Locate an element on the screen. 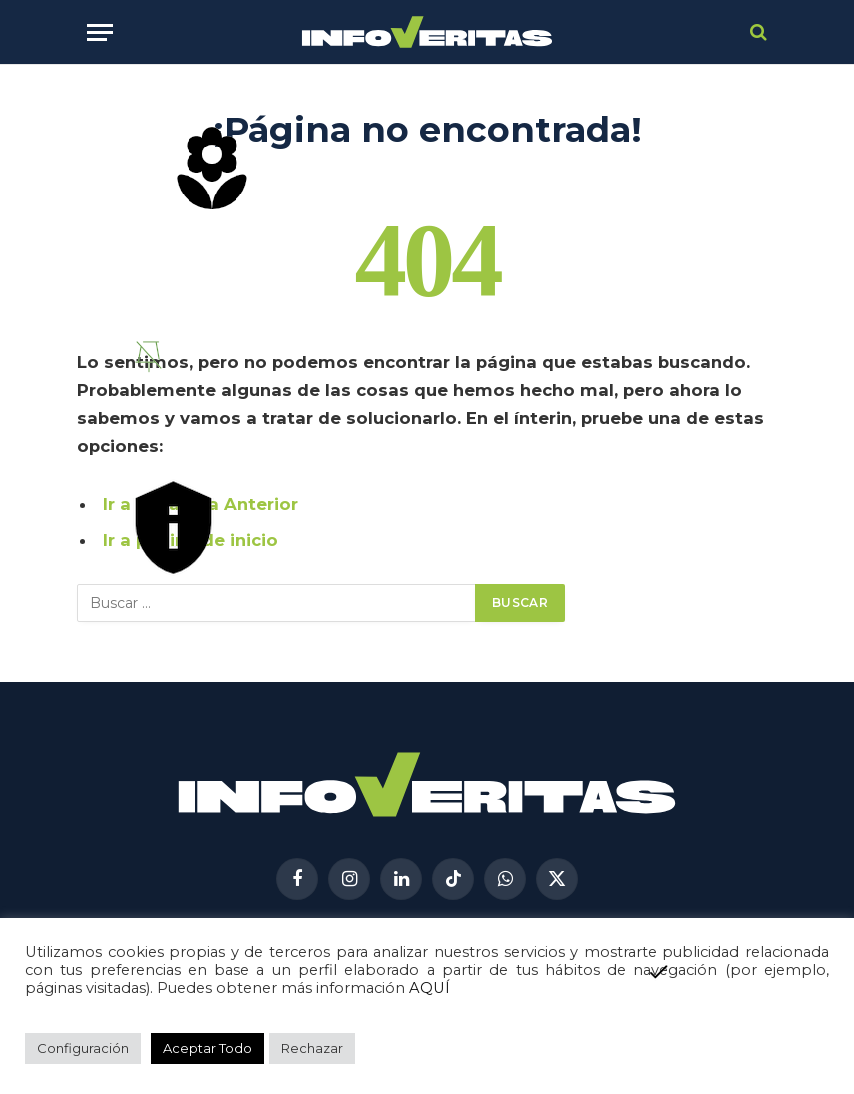 The width and height of the screenshot is (854, 1094). unpin this item is located at coordinates (149, 355).